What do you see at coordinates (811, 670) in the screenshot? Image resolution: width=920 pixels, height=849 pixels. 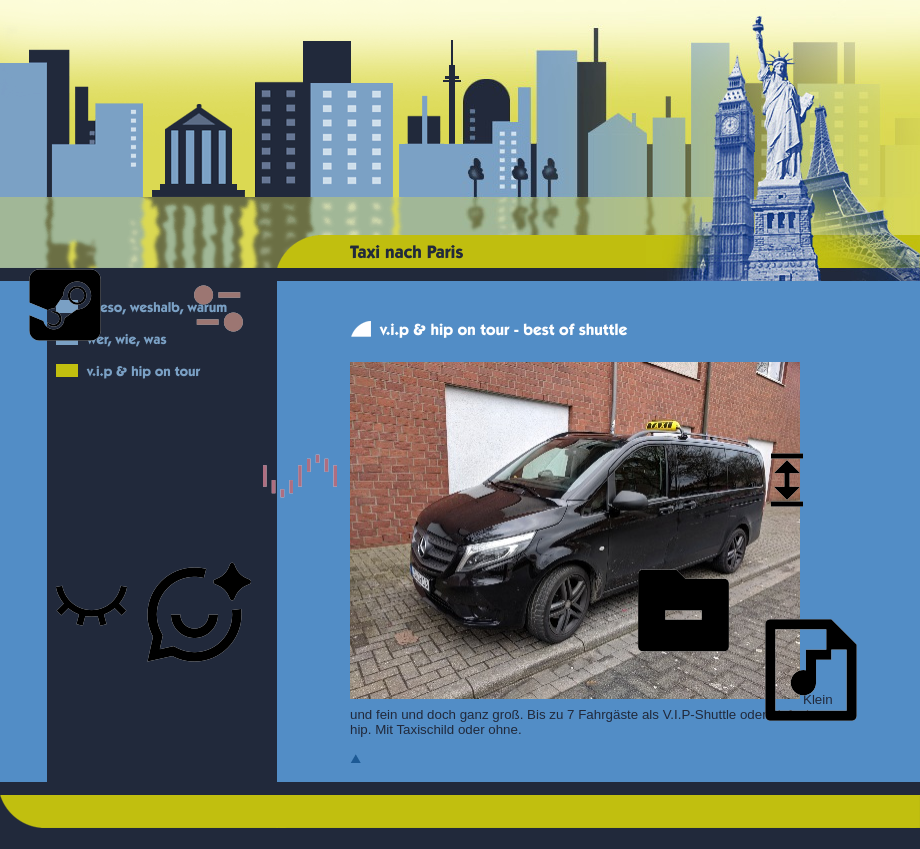 I see `open an audio or music file` at bounding box center [811, 670].